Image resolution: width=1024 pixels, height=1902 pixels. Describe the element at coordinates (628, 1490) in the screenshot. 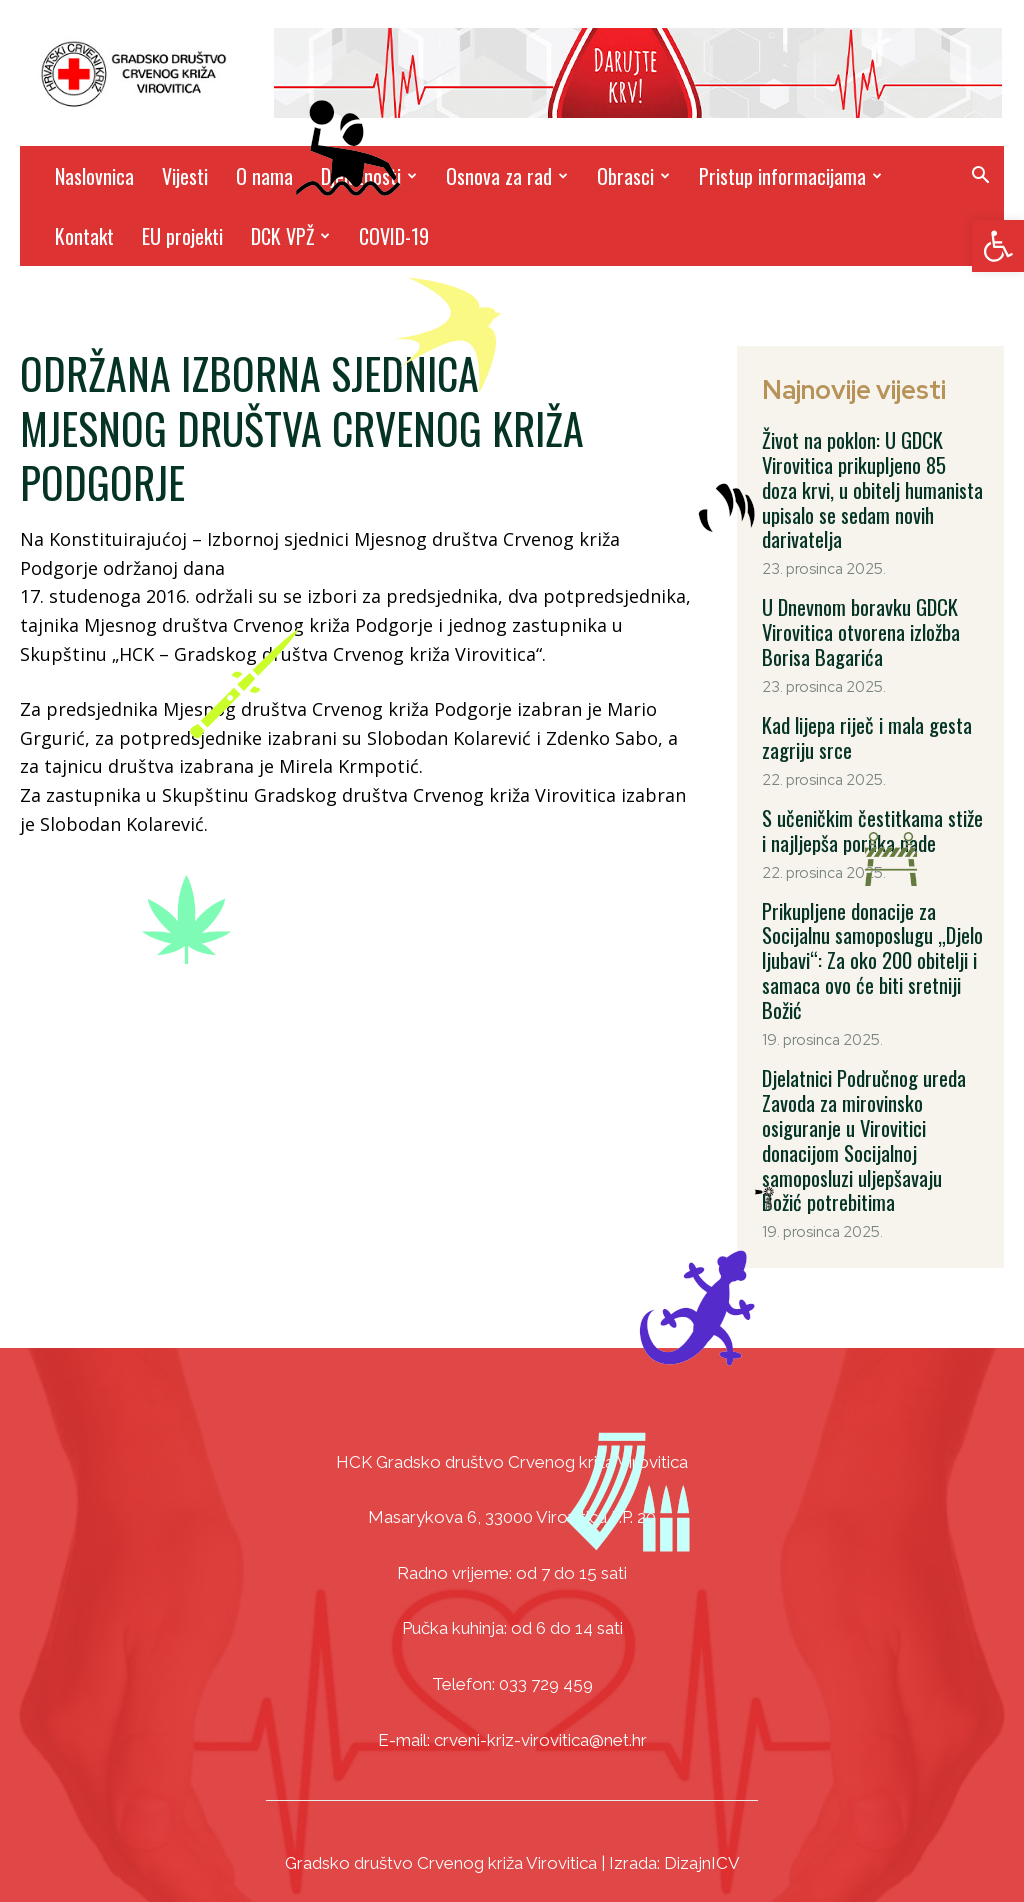

I see `ammunition or magazine inventory in a game` at that location.